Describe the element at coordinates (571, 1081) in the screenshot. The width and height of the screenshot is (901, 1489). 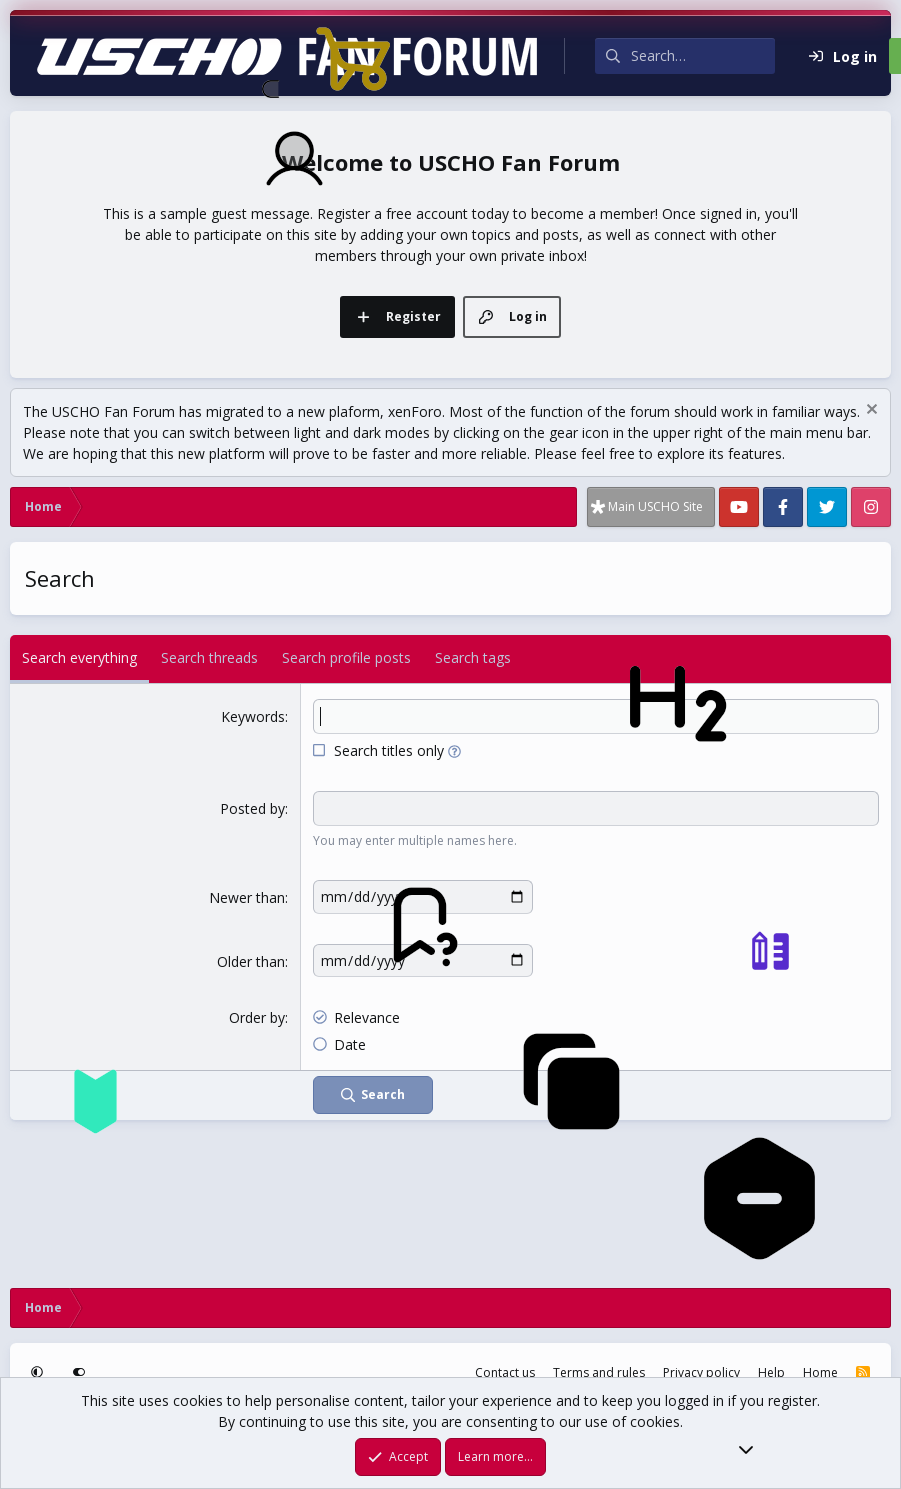
I see `copy to clipboard` at that location.